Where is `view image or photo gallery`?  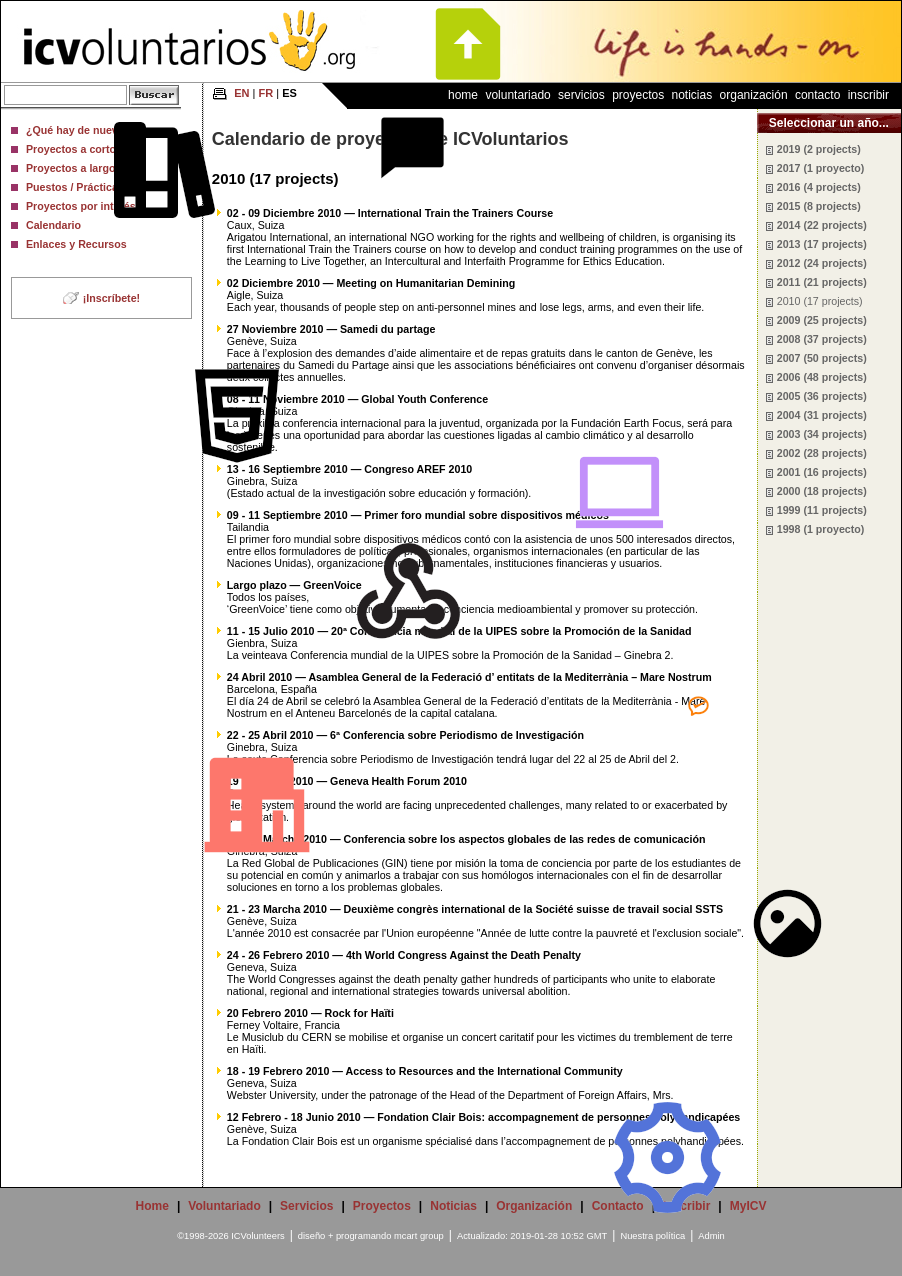
view image or photo gallery is located at coordinates (787, 923).